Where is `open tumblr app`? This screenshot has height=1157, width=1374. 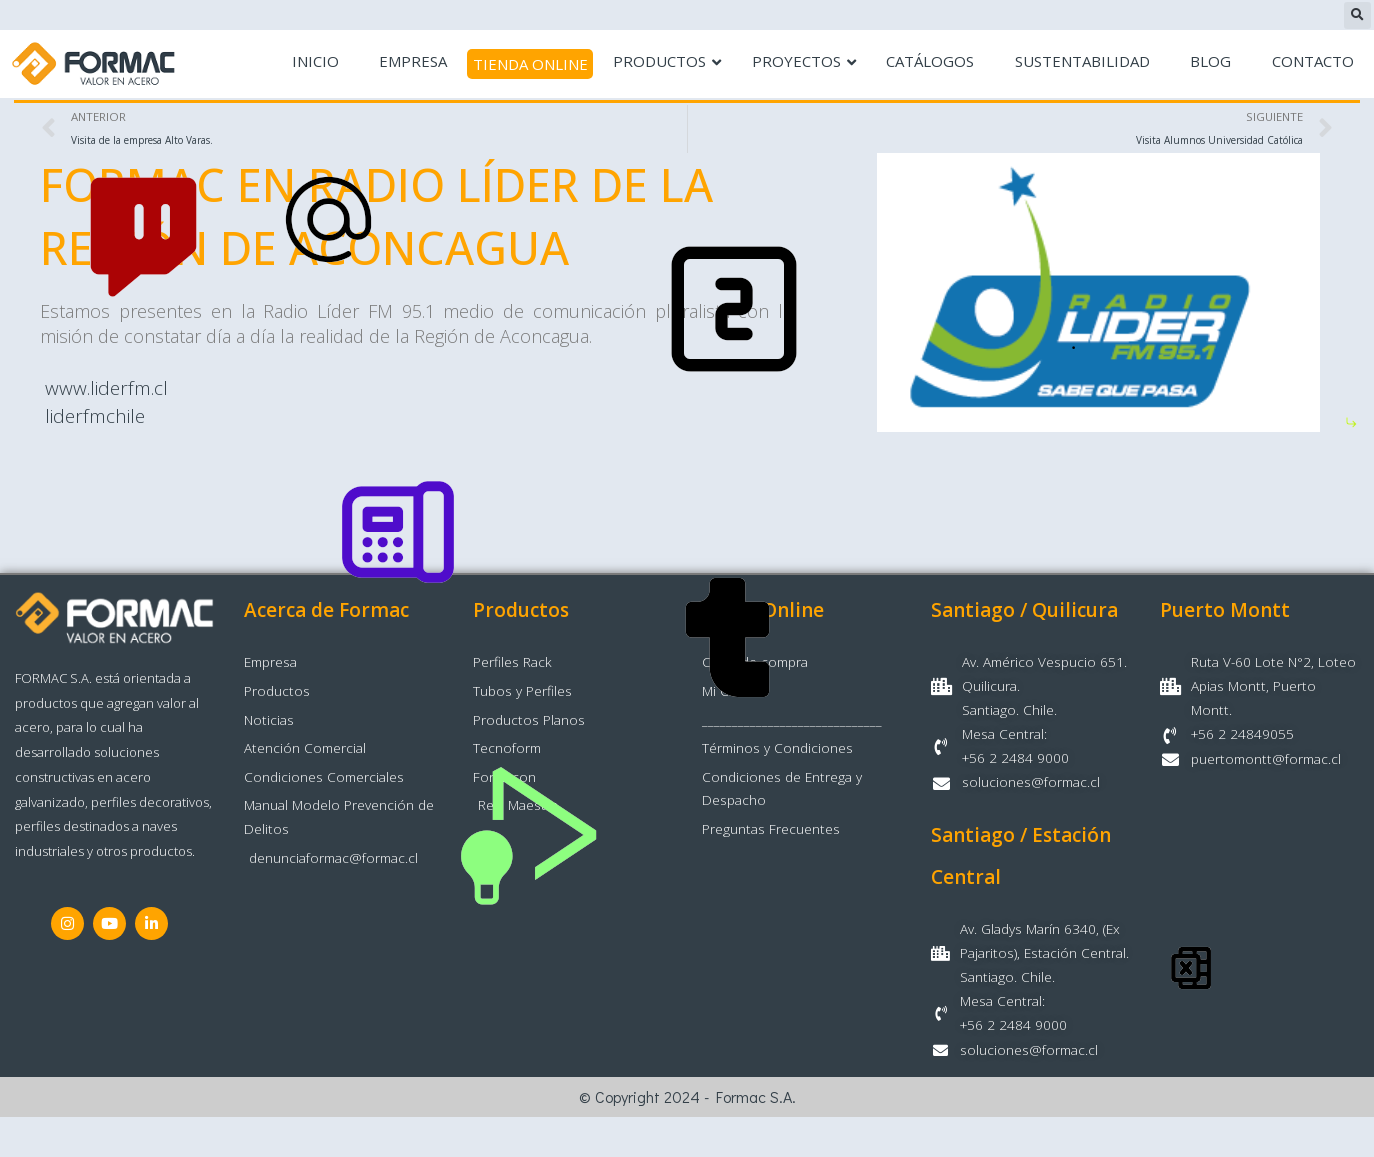 open tumblr app is located at coordinates (727, 637).